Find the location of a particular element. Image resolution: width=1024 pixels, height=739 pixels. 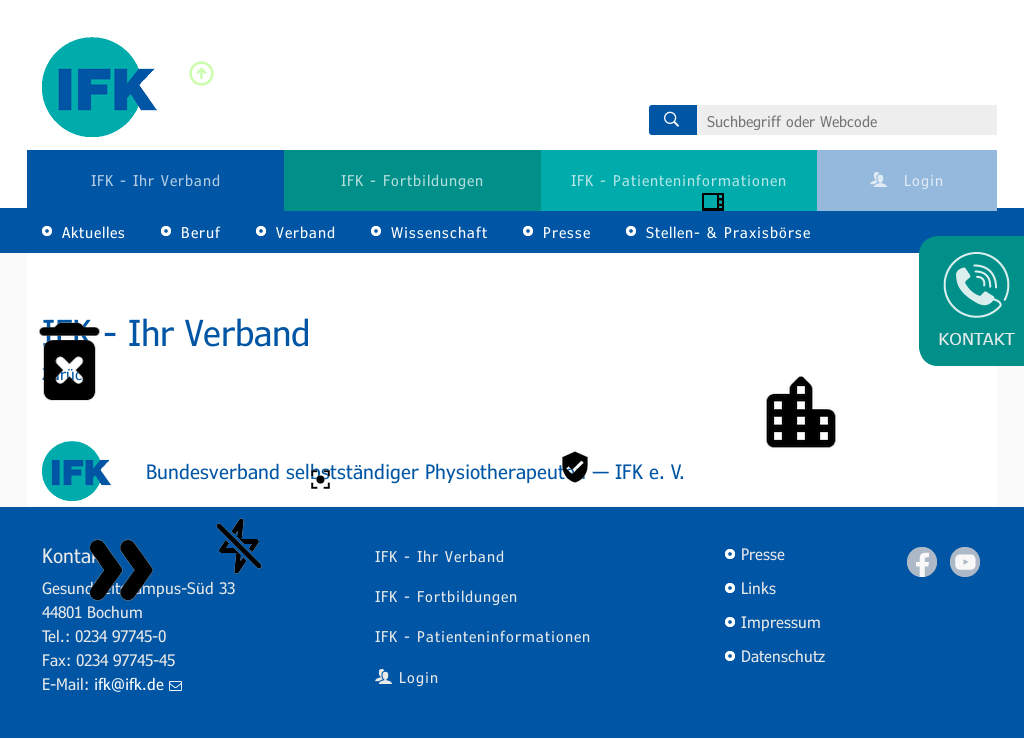

permanently delete an item is located at coordinates (69, 361).